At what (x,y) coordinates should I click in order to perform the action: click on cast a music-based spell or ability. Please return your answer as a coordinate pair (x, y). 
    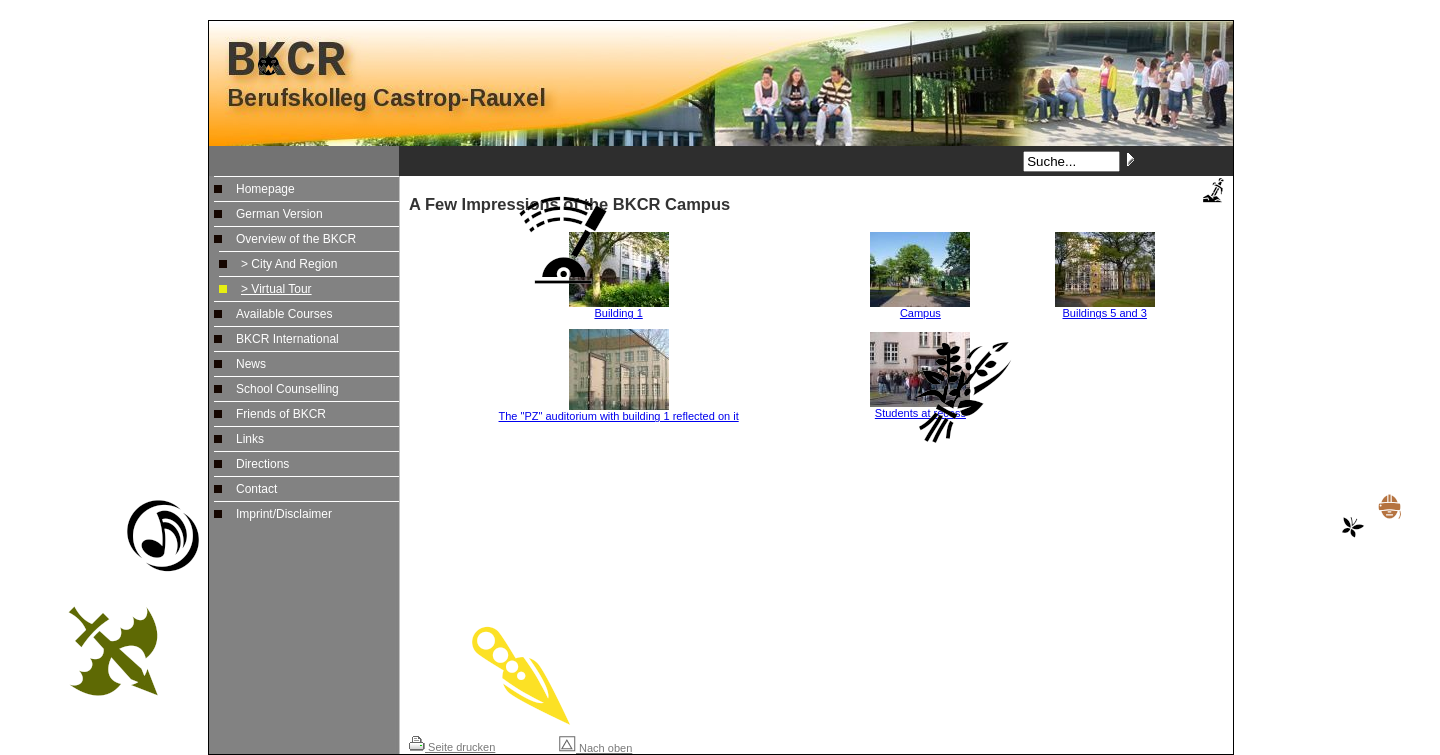
    Looking at the image, I should click on (163, 536).